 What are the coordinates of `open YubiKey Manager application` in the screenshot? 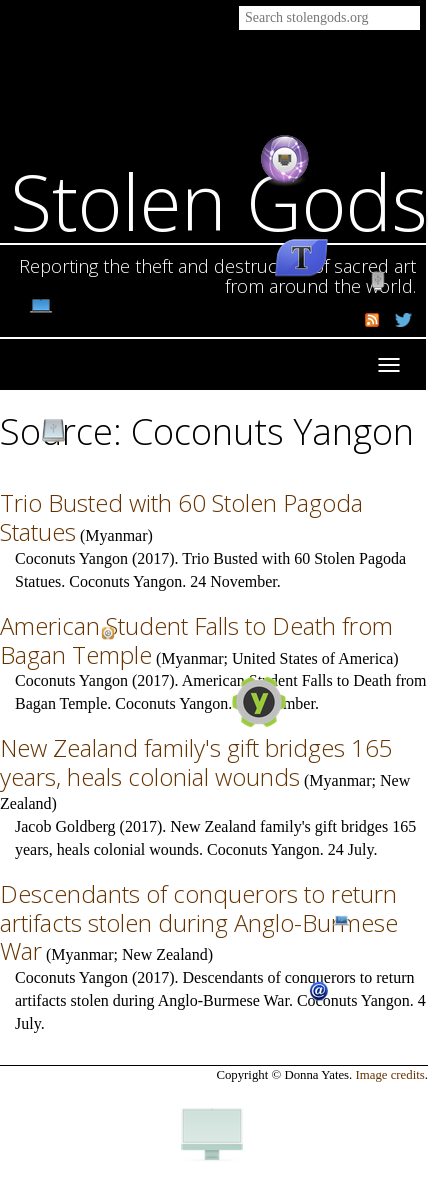 It's located at (259, 702).